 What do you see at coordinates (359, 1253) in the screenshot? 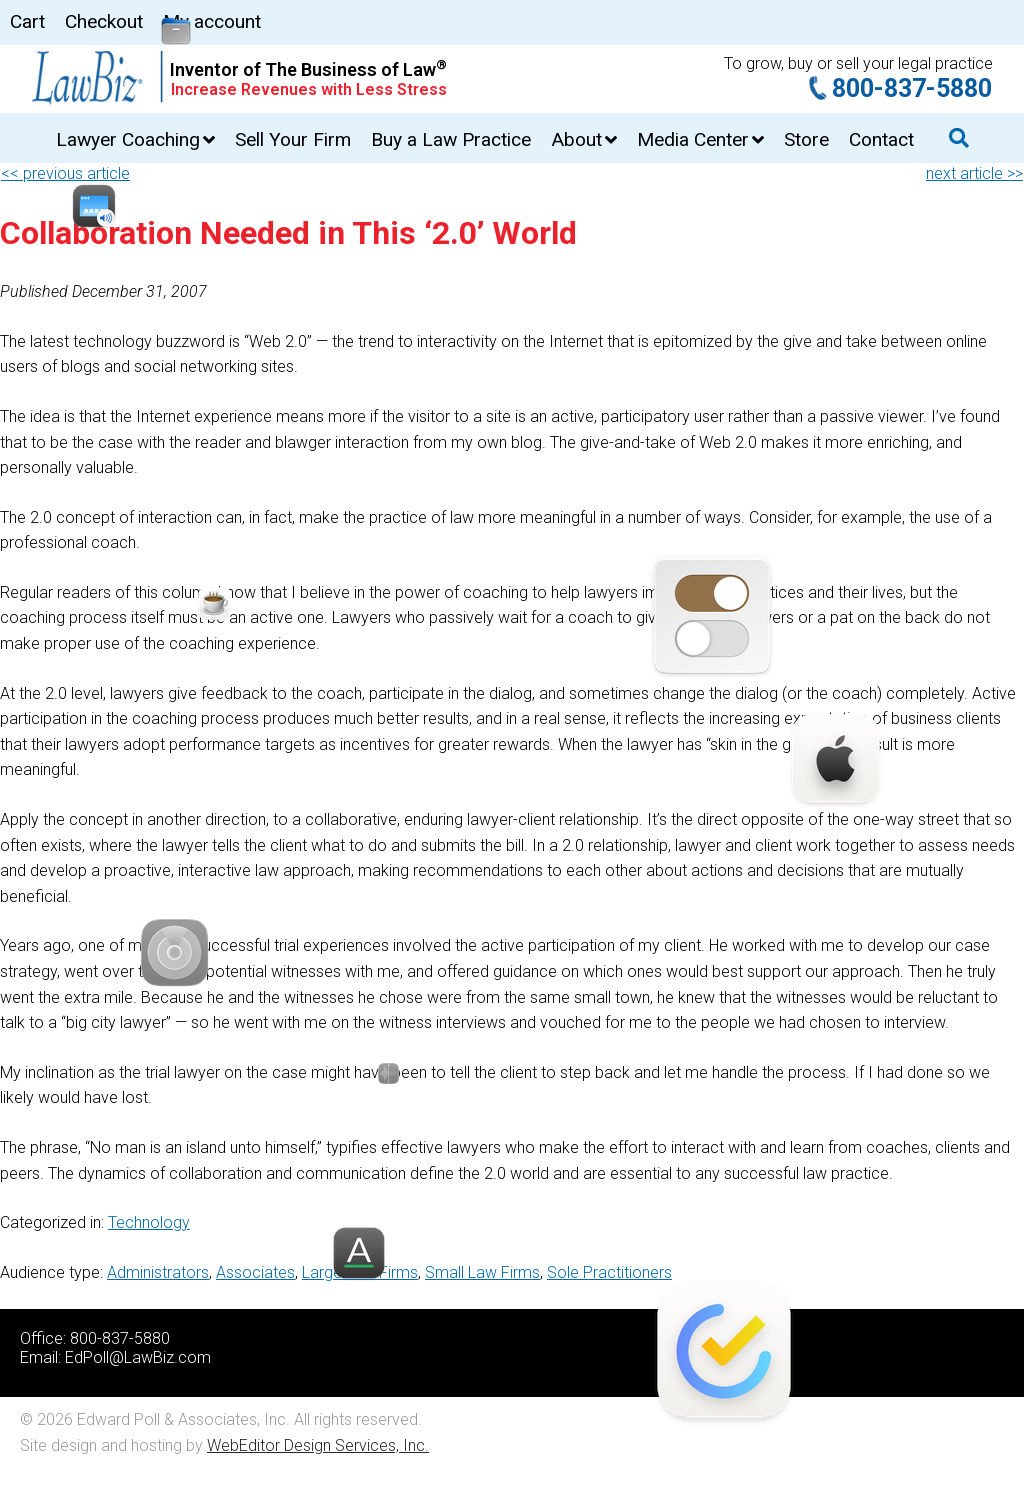
I see `open spell check tool` at bounding box center [359, 1253].